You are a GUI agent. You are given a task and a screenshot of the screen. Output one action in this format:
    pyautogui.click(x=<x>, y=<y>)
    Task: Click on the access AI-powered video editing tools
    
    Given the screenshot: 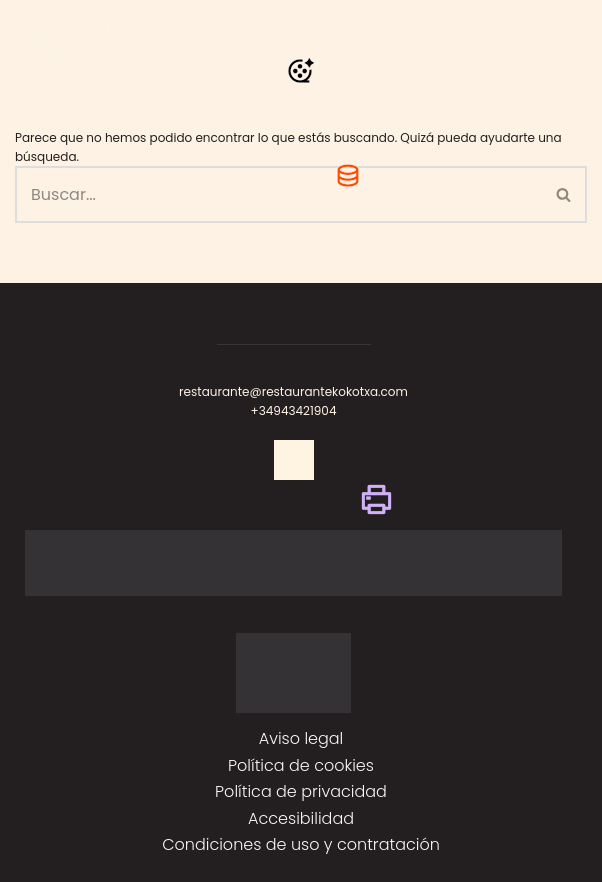 What is the action you would take?
    pyautogui.click(x=300, y=71)
    